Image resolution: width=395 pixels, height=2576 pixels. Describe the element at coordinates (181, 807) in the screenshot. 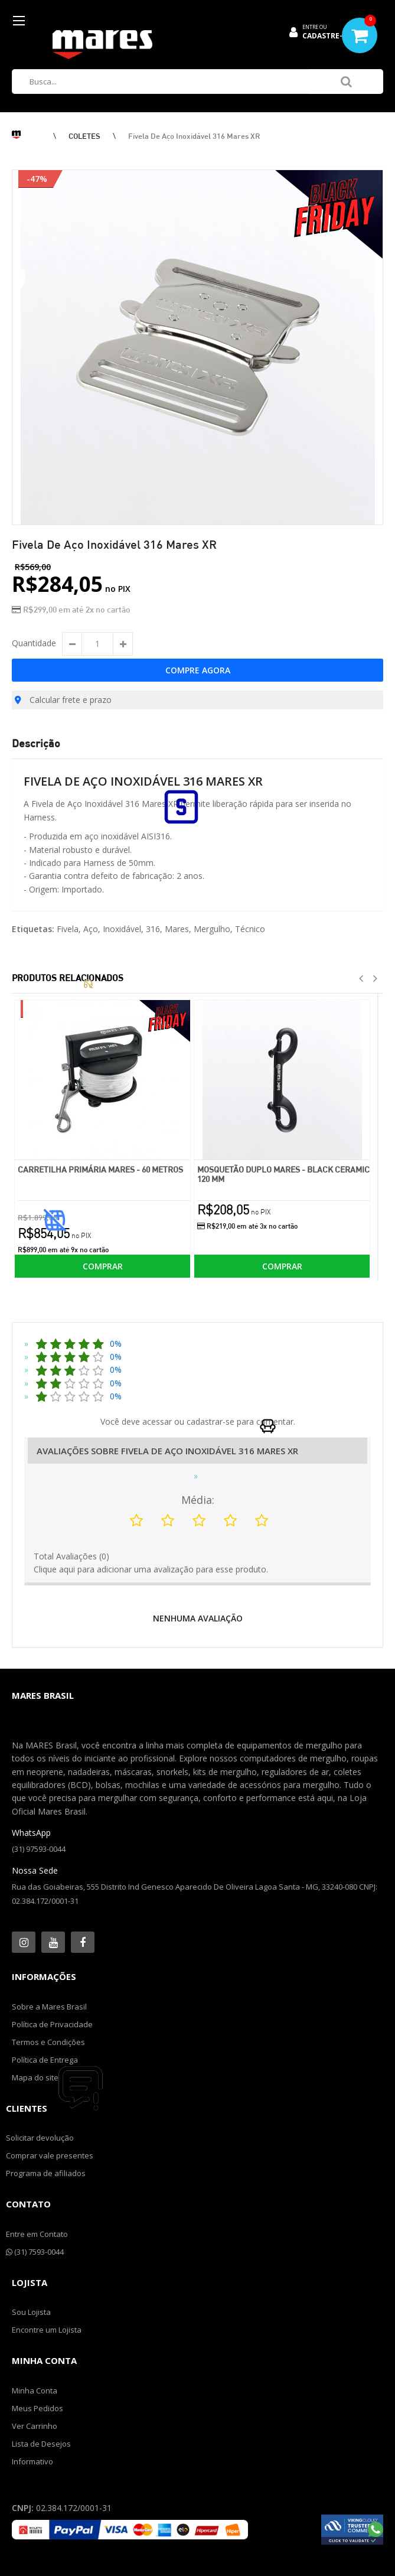

I see `indicates a shortcut or keyboard shortcut function` at that location.